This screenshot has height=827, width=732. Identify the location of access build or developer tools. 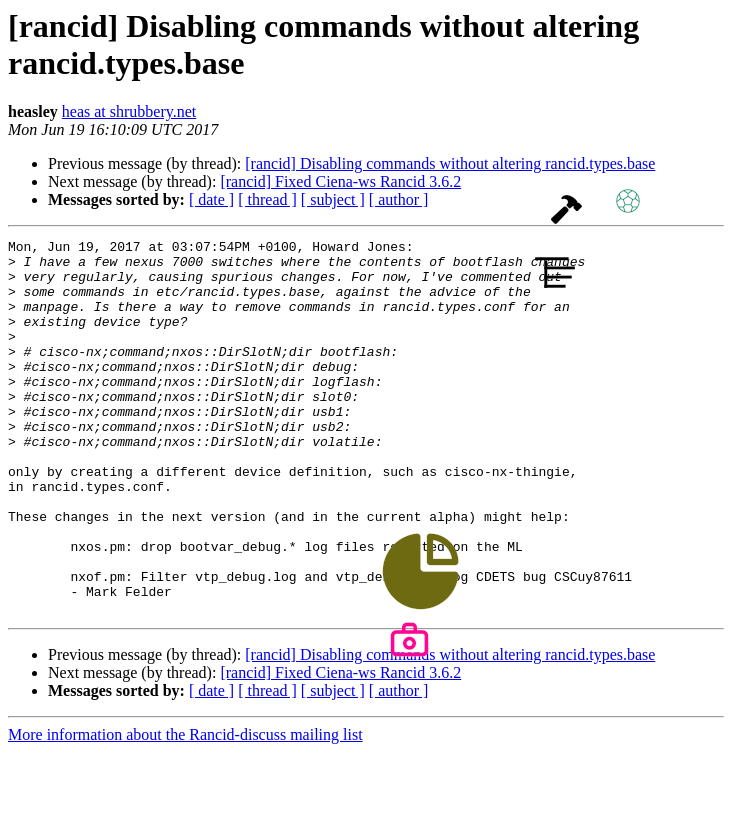
(566, 209).